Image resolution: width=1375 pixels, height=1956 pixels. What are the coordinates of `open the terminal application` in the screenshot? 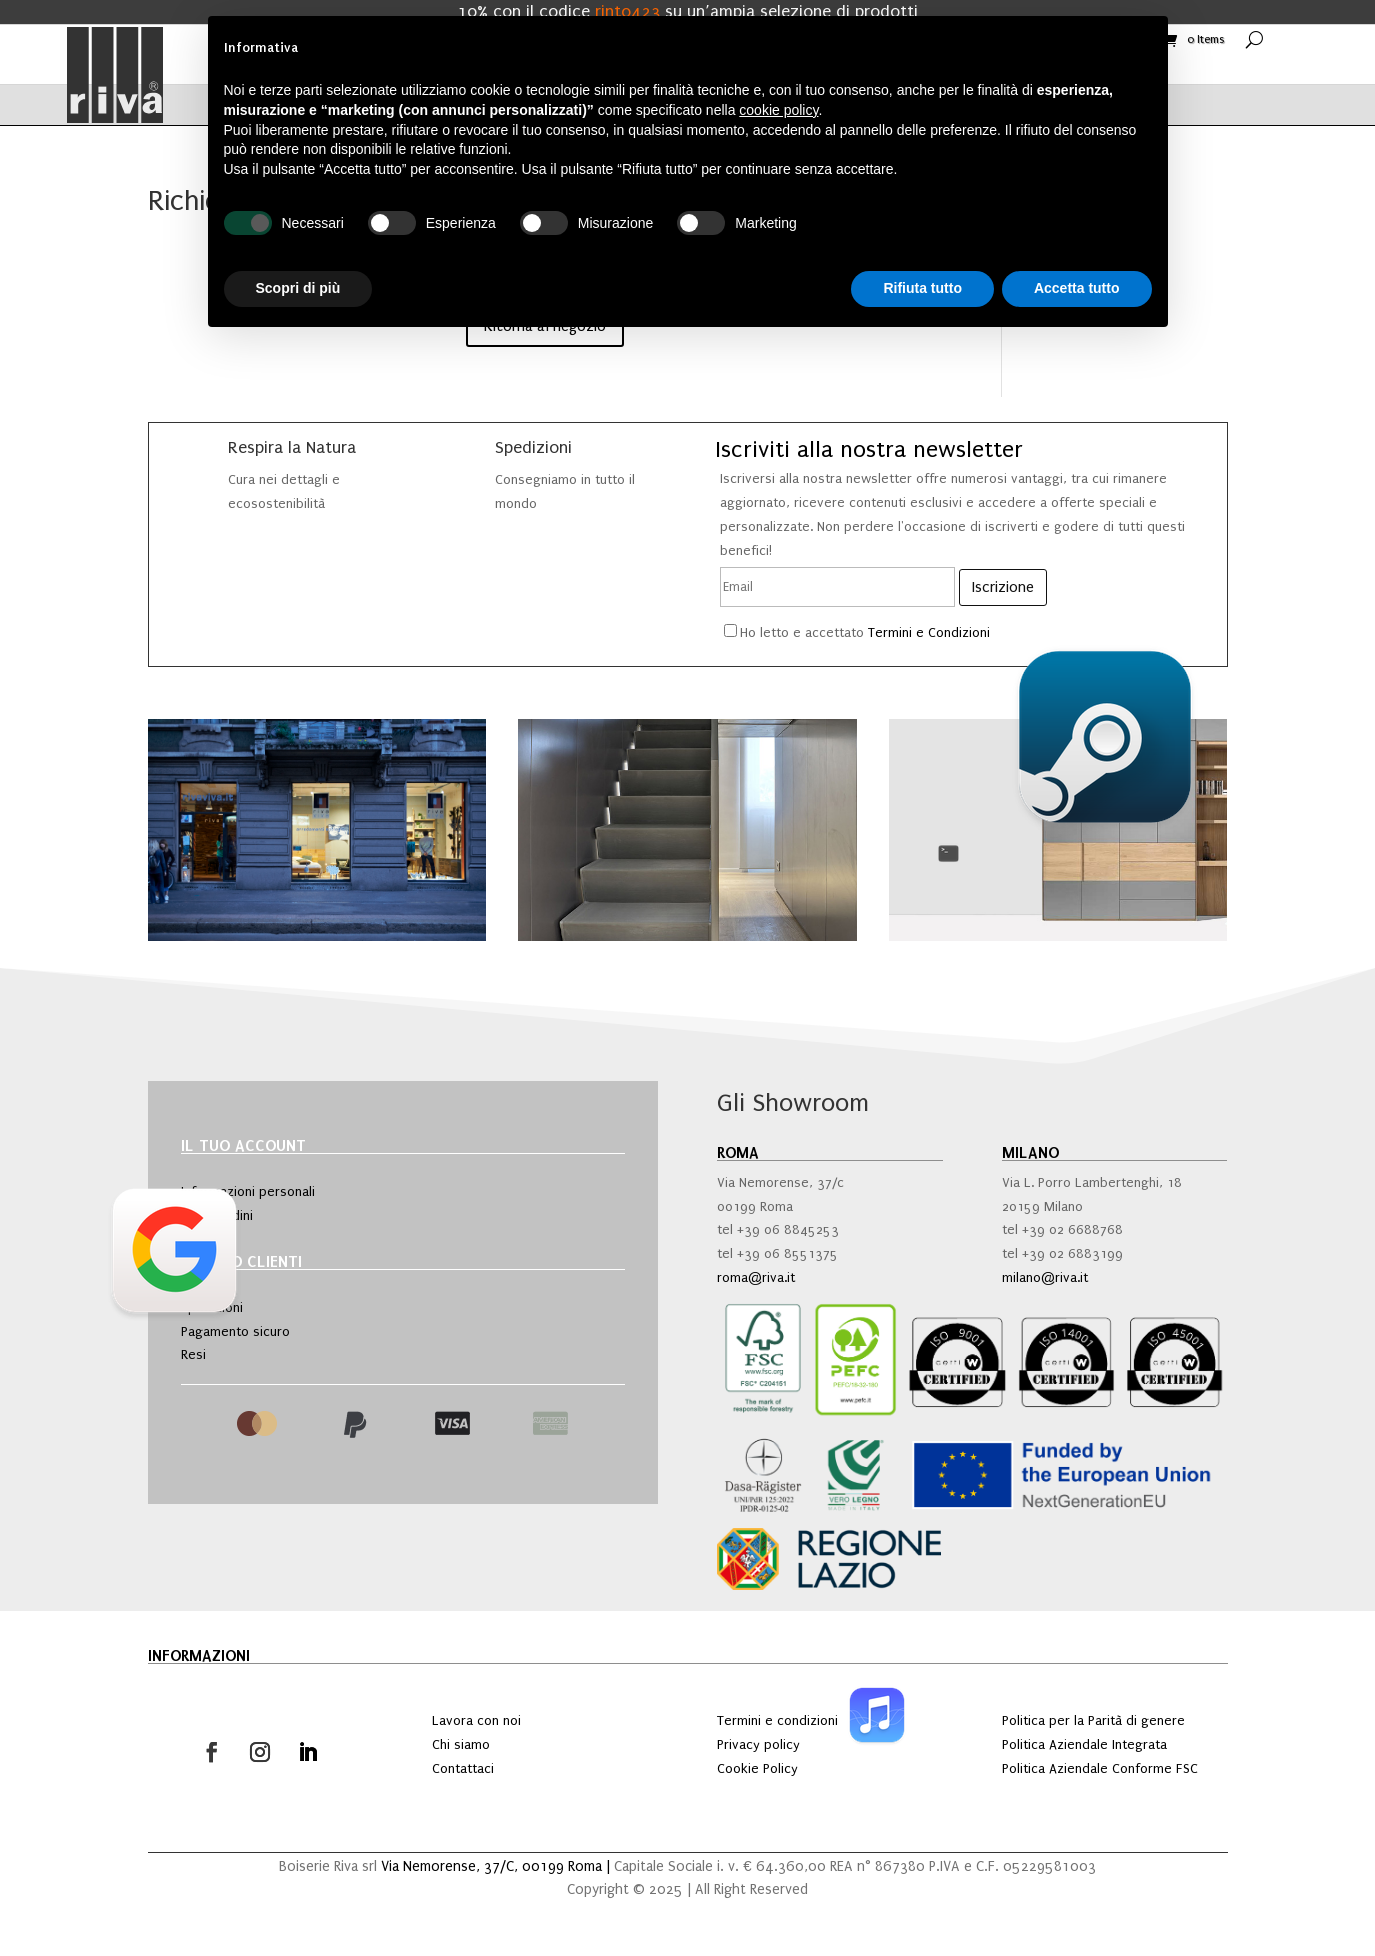 It's located at (948, 853).